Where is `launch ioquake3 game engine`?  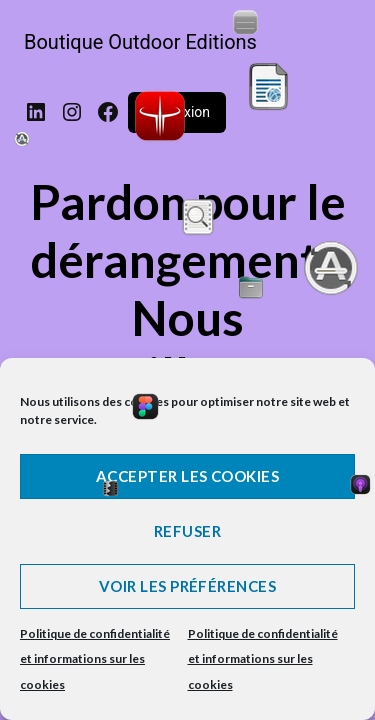 launch ioquake3 game engine is located at coordinates (160, 116).